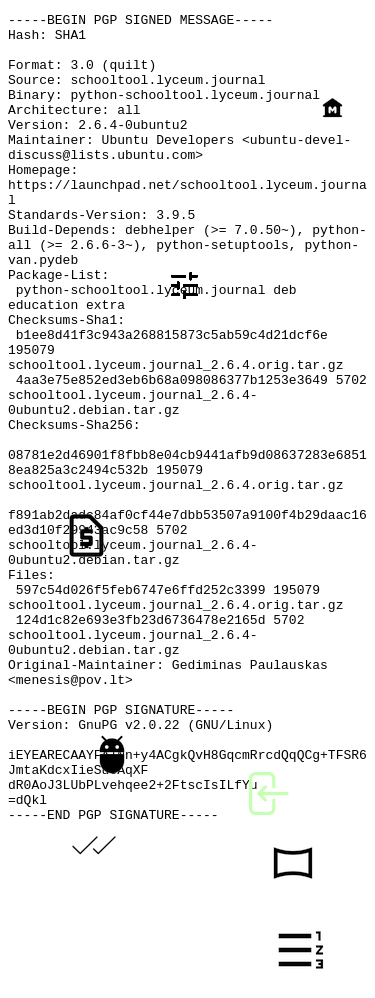  Describe the element at coordinates (94, 846) in the screenshot. I see `indicates multiple items selected or completed` at that location.